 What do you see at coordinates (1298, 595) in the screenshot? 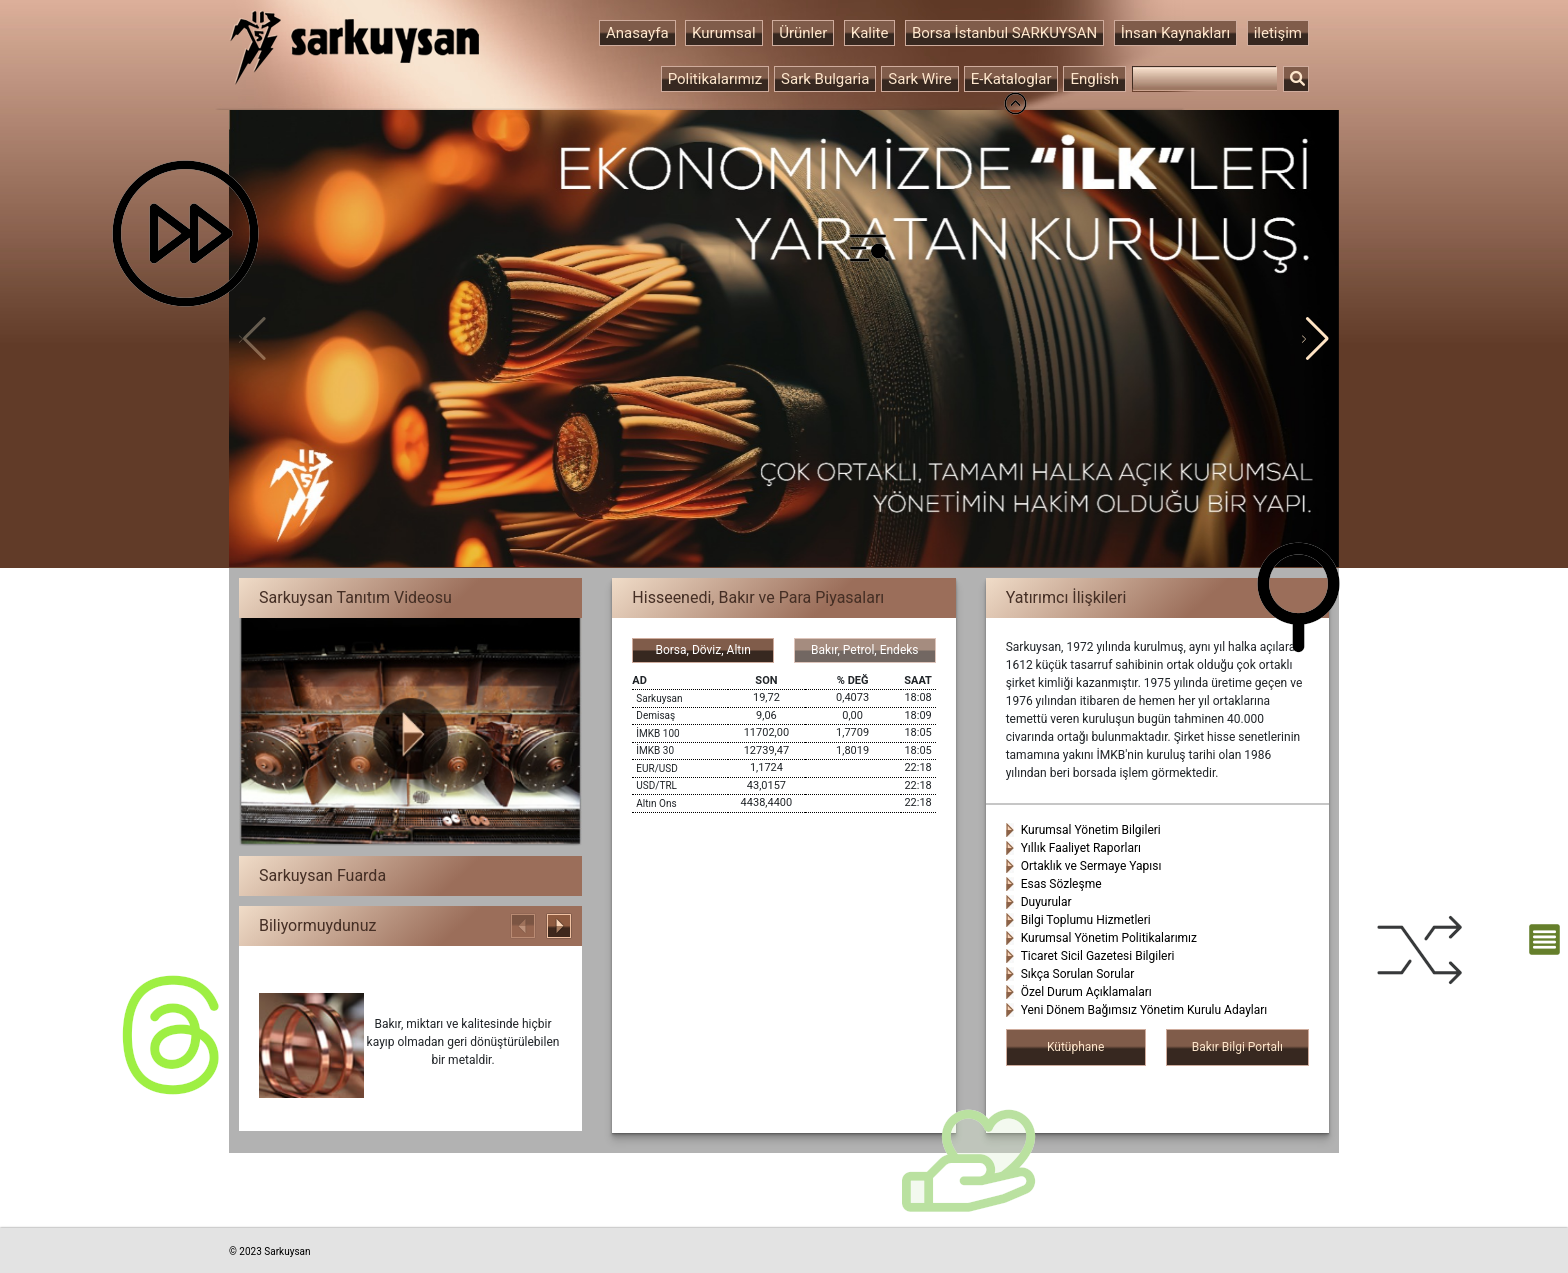
I see `select neuter or non-binary gender option` at bounding box center [1298, 595].